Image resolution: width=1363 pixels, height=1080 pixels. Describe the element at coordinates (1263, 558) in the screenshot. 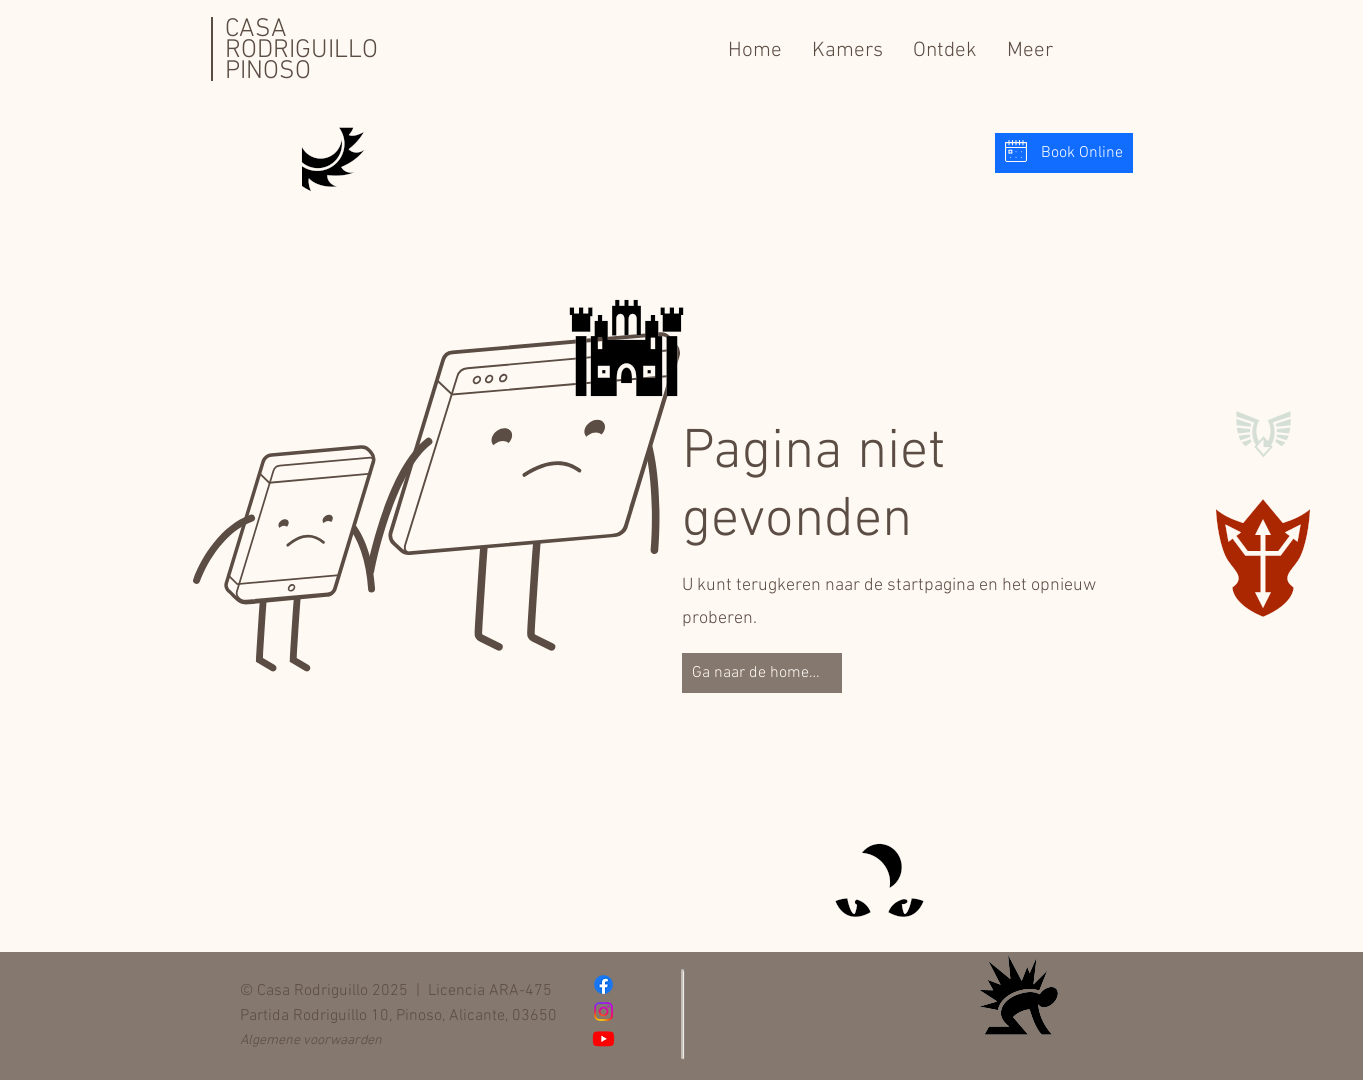

I see `select trident shield weapon or defense item` at that location.